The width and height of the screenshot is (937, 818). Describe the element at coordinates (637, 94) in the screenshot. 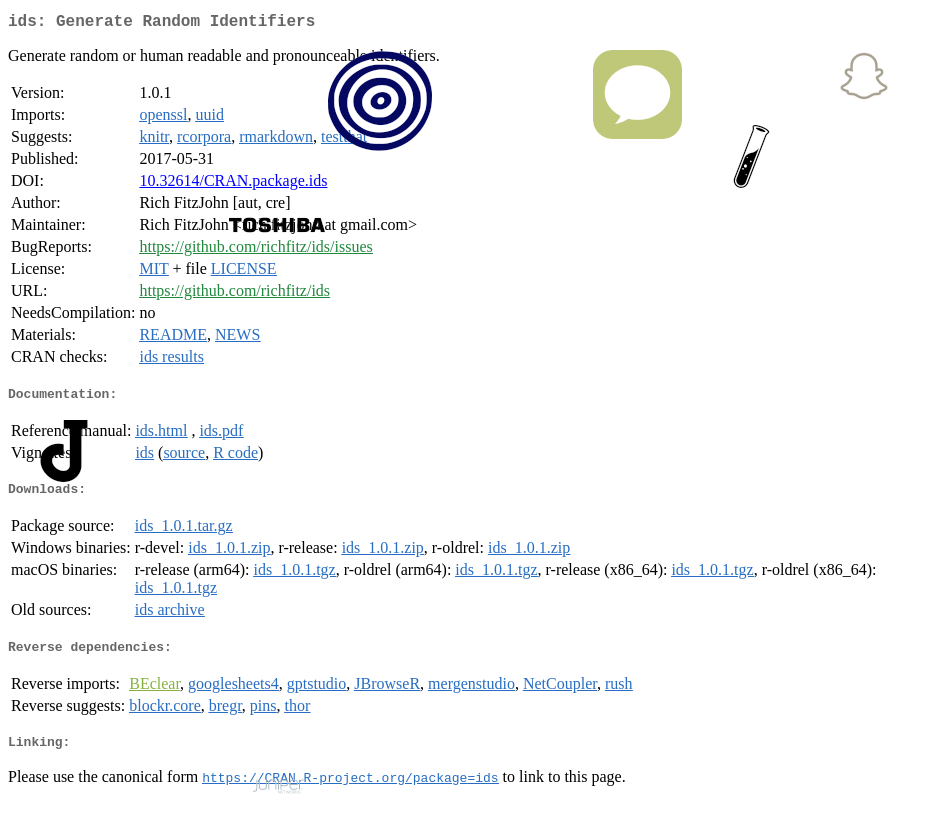

I see `open iMessage app` at that location.